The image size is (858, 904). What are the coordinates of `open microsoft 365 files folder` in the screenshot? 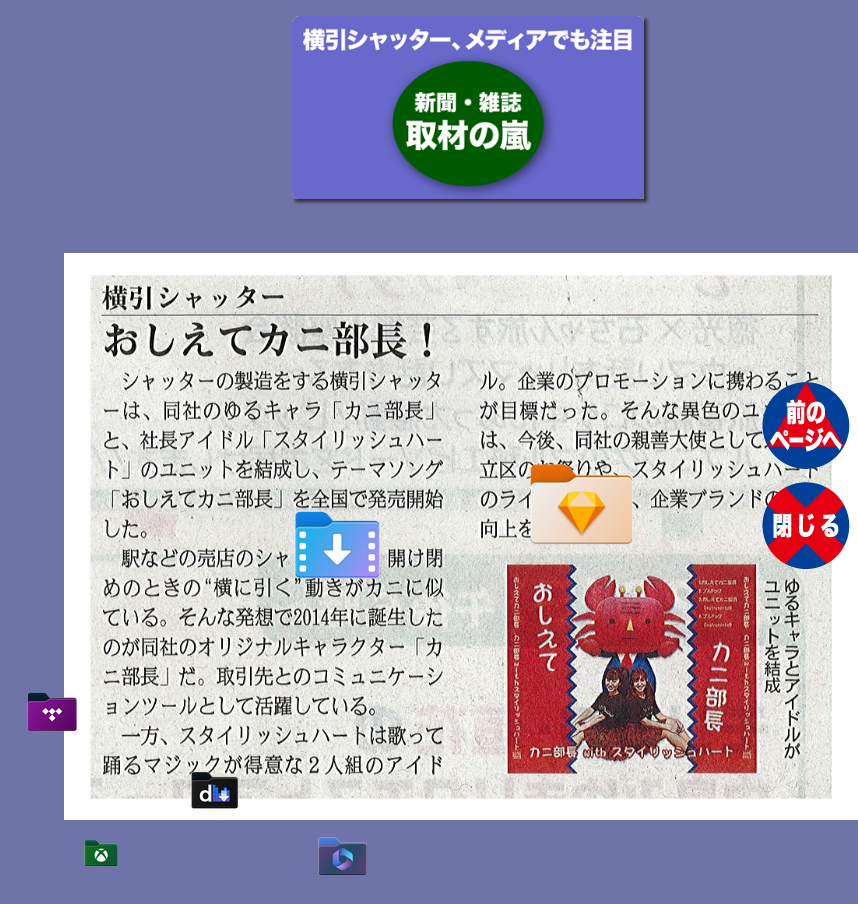 It's located at (342, 857).